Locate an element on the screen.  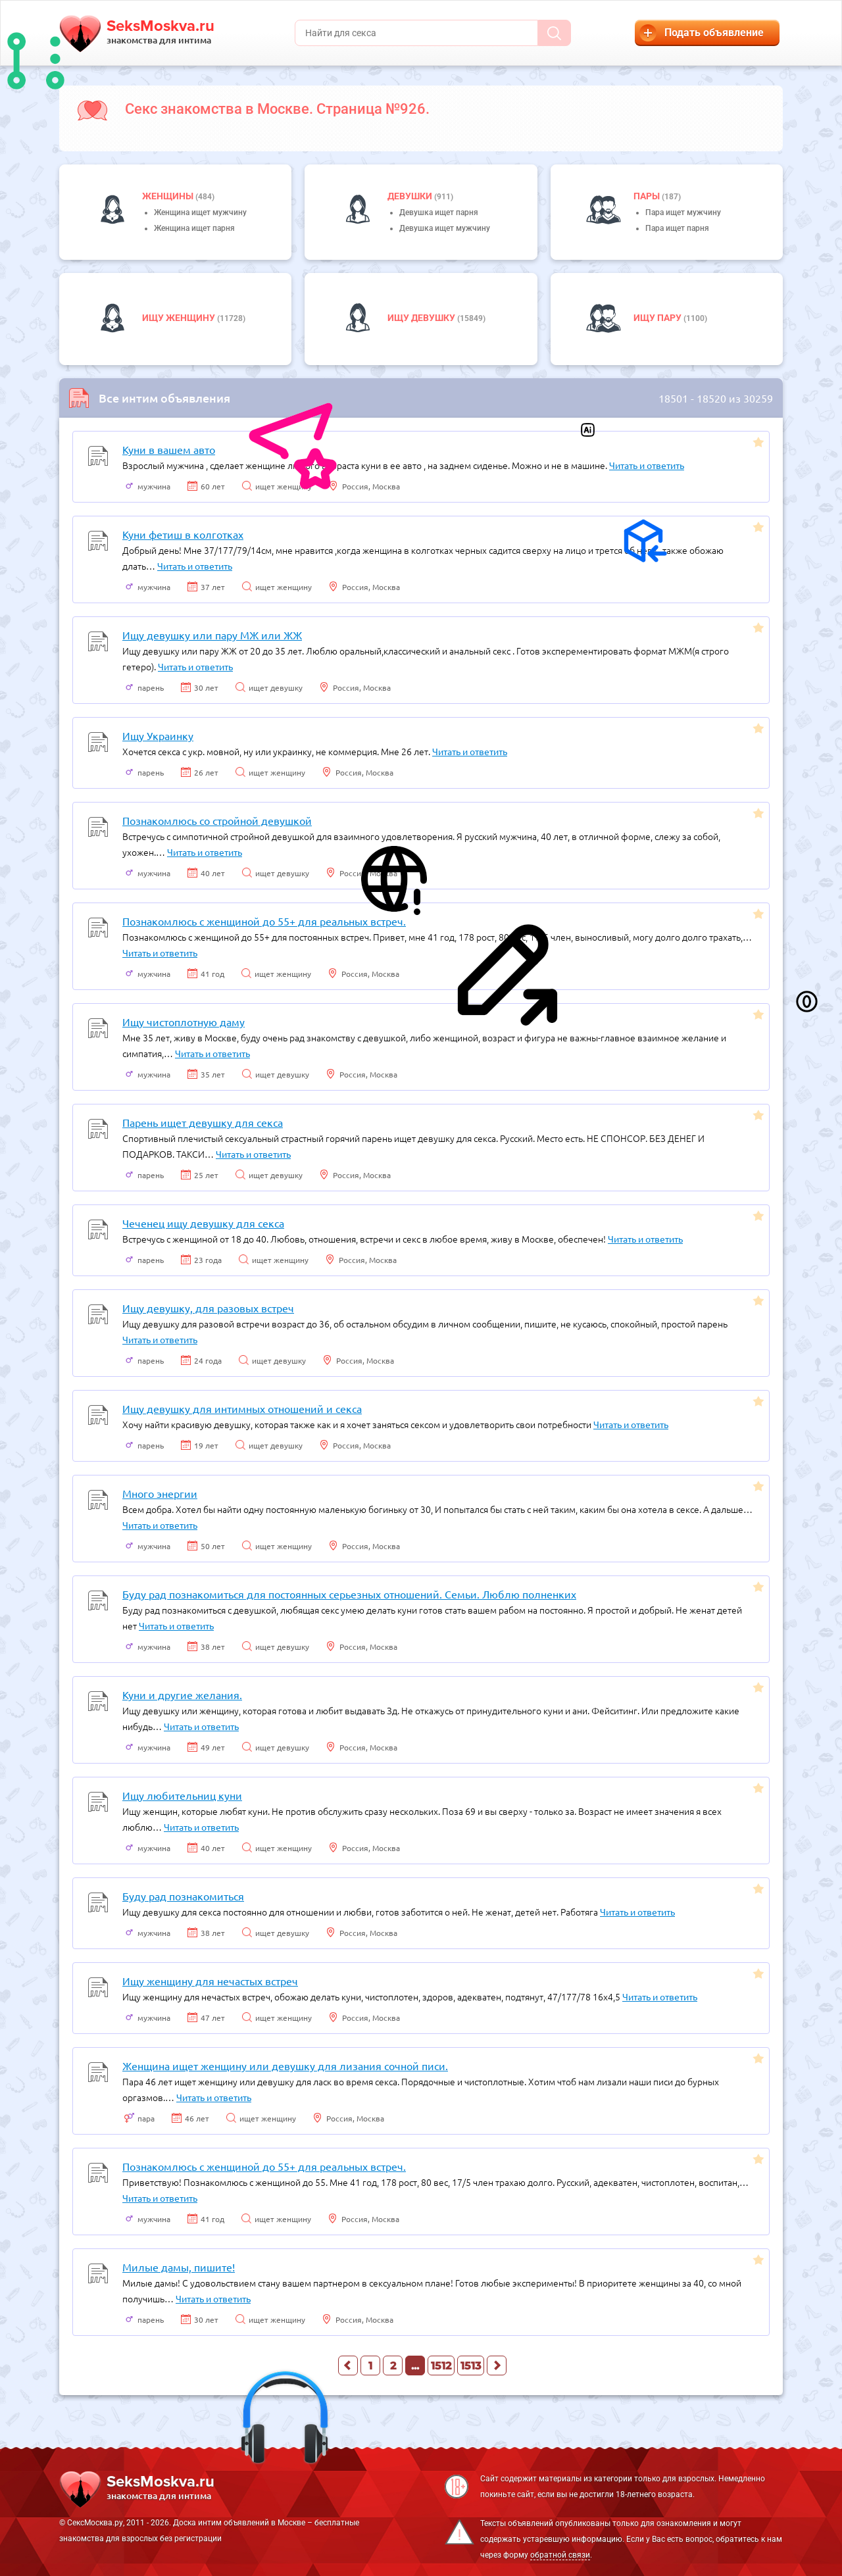
share your edits or annotations is located at coordinates (505, 968).